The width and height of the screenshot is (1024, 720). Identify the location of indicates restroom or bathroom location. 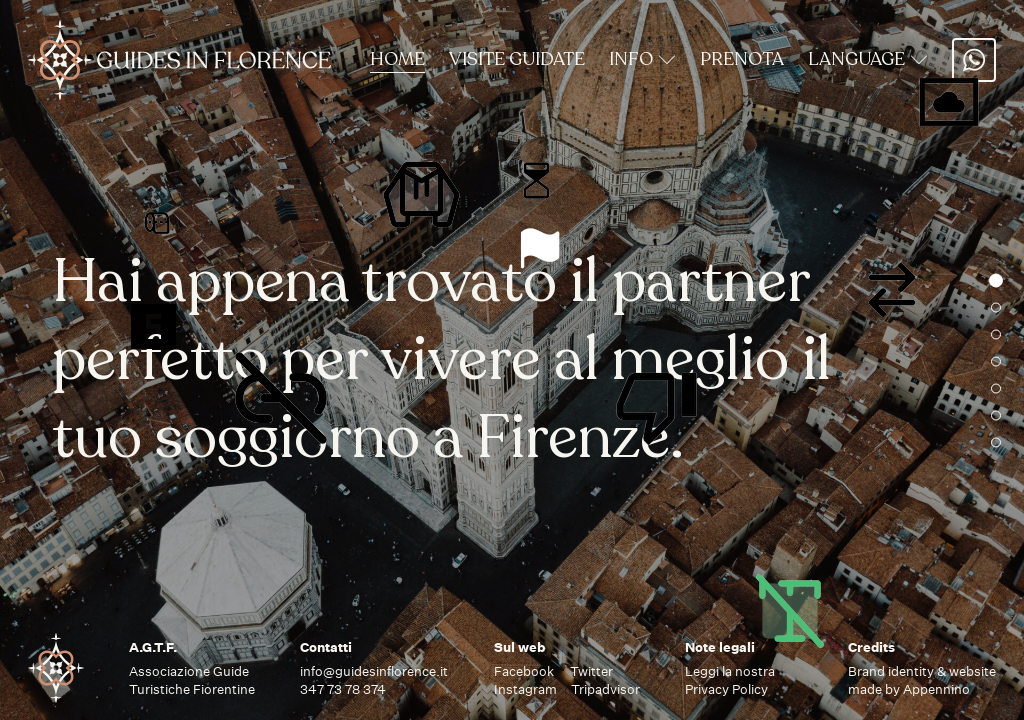
(157, 223).